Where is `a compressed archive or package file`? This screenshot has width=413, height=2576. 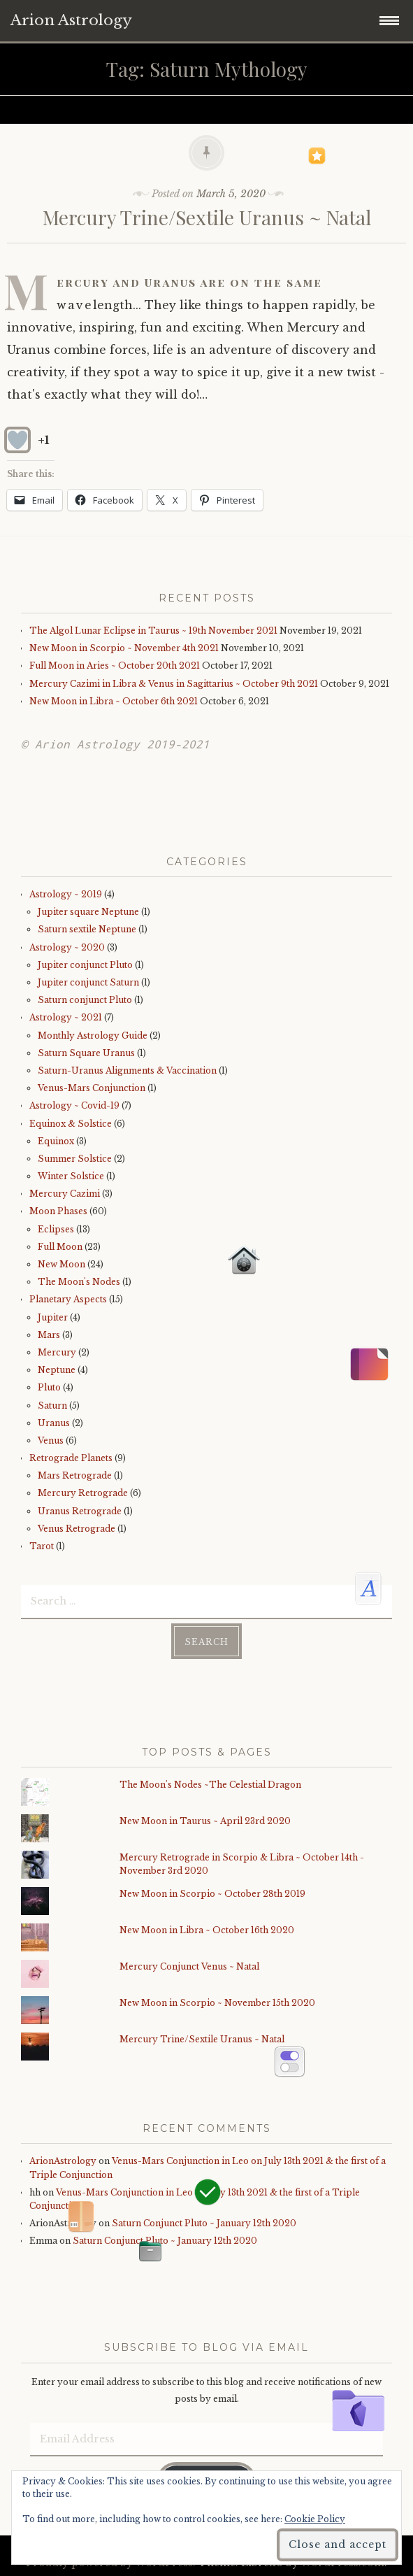 a compressed archive or package file is located at coordinates (81, 2216).